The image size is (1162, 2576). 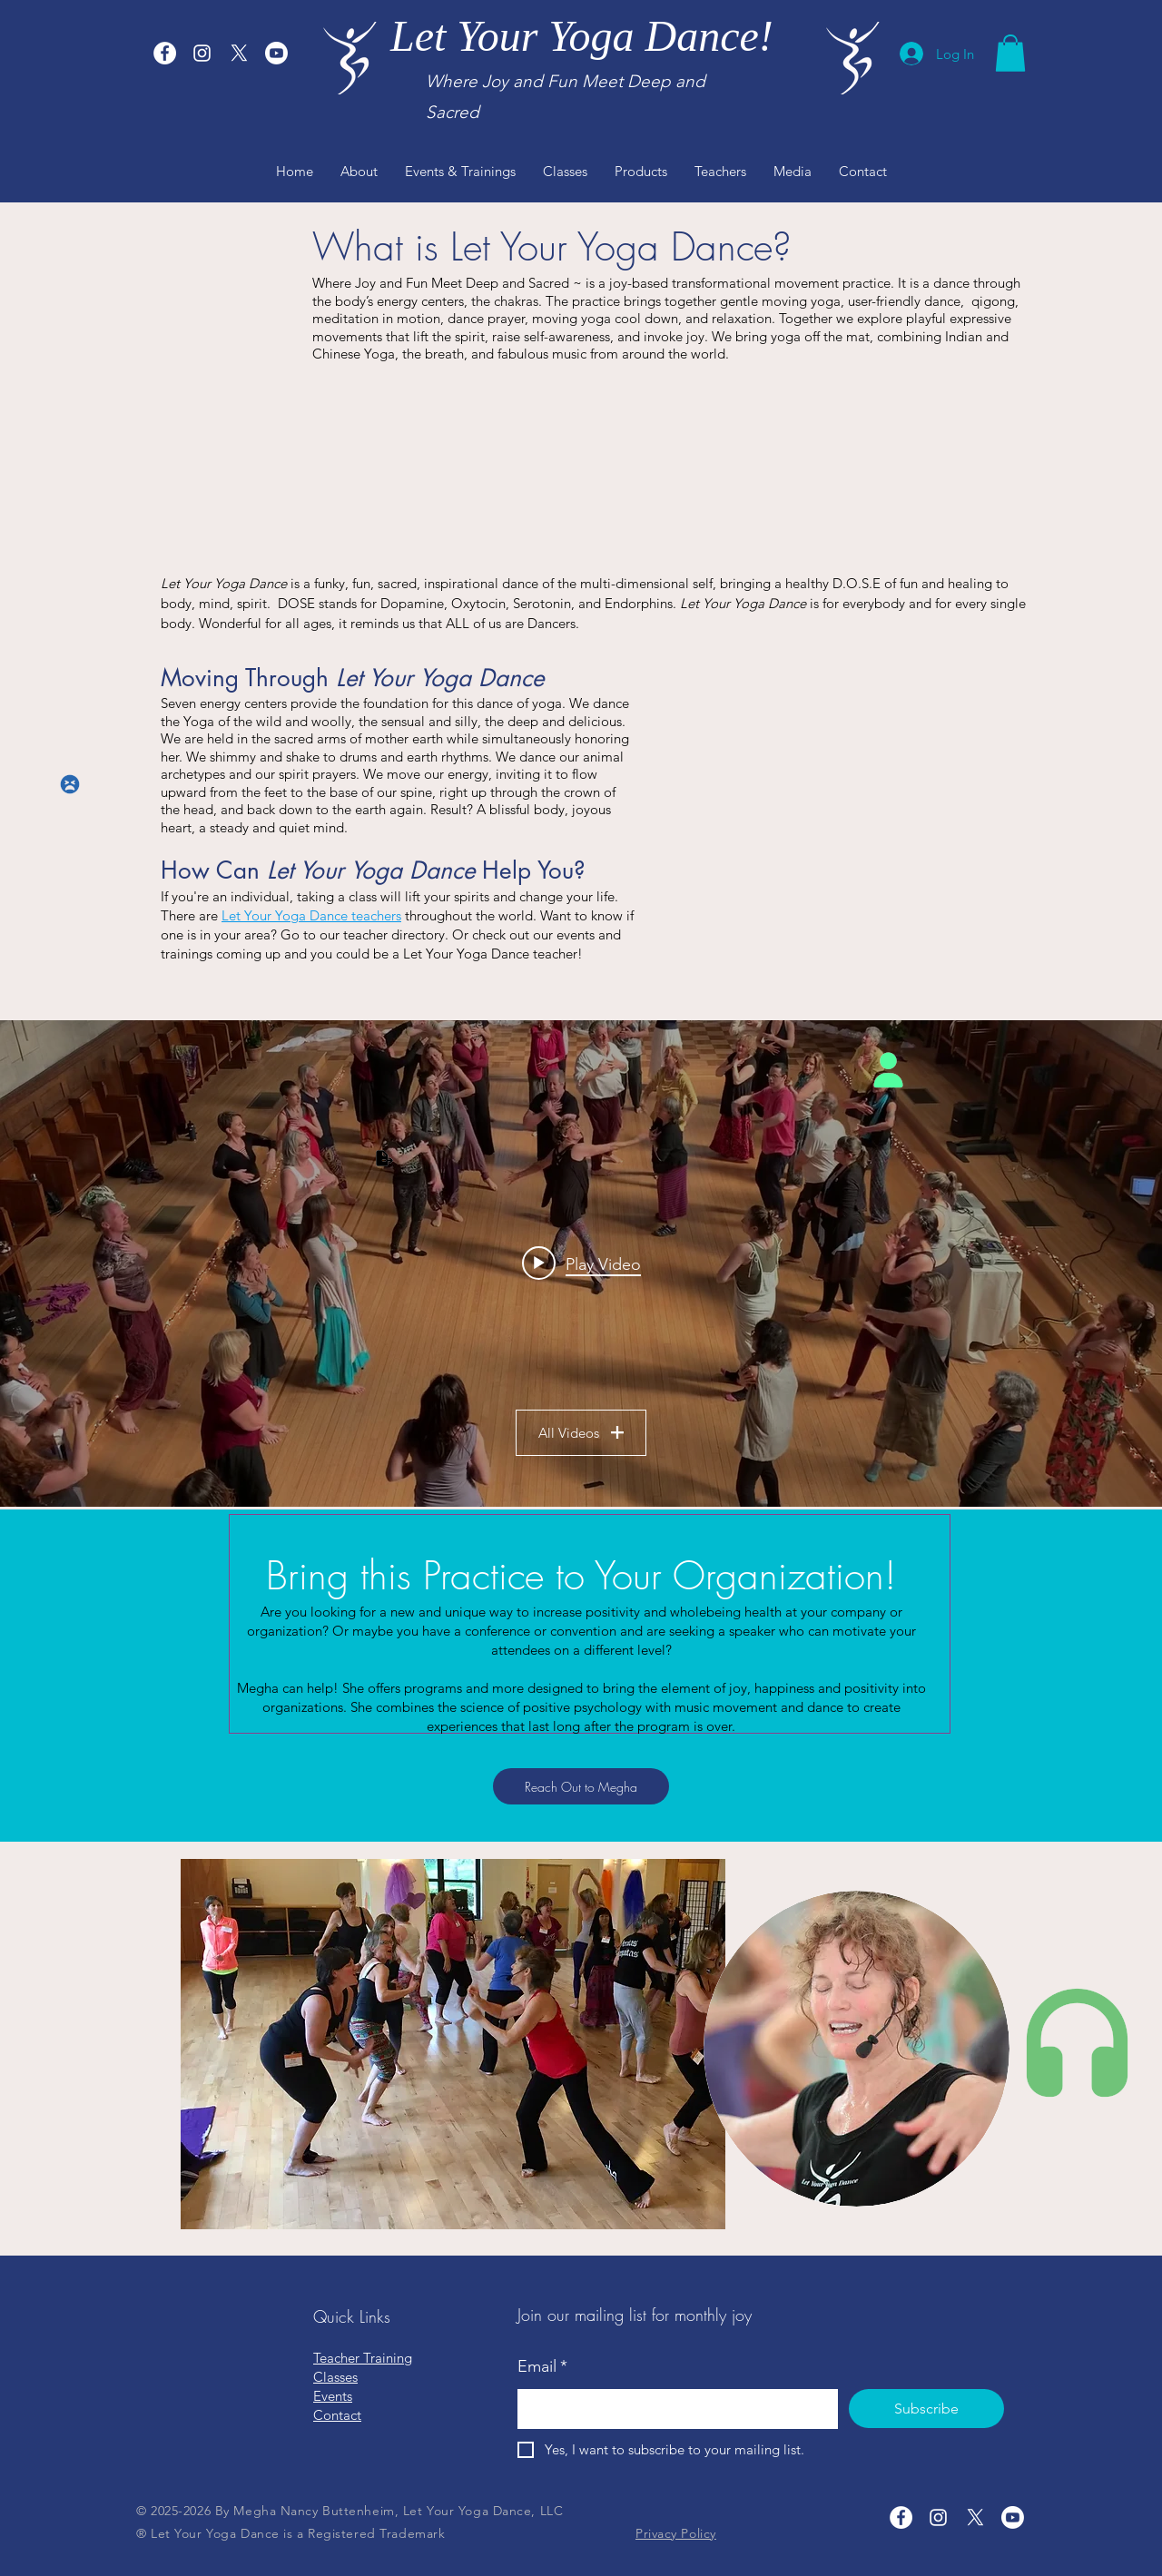 What do you see at coordinates (888, 1069) in the screenshot?
I see `view your profile` at bounding box center [888, 1069].